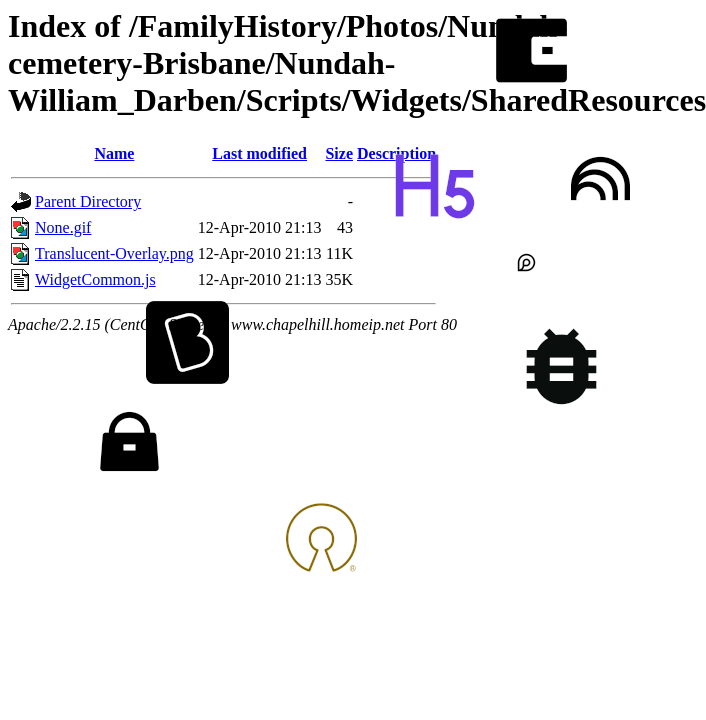 Image resolution: width=706 pixels, height=720 pixels. What do you see at coordinates (526, 262) in the screenshot?
I see `open microsoft loop app` at bounding box center [526, 262].